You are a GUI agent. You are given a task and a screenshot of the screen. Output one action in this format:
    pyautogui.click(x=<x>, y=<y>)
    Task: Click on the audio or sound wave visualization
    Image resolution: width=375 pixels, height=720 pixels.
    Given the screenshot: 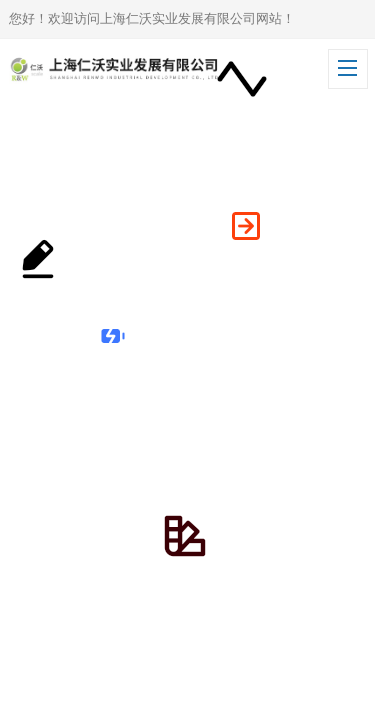 What is the action you would take?
    pyautogui.click(x=242, y=79)
    